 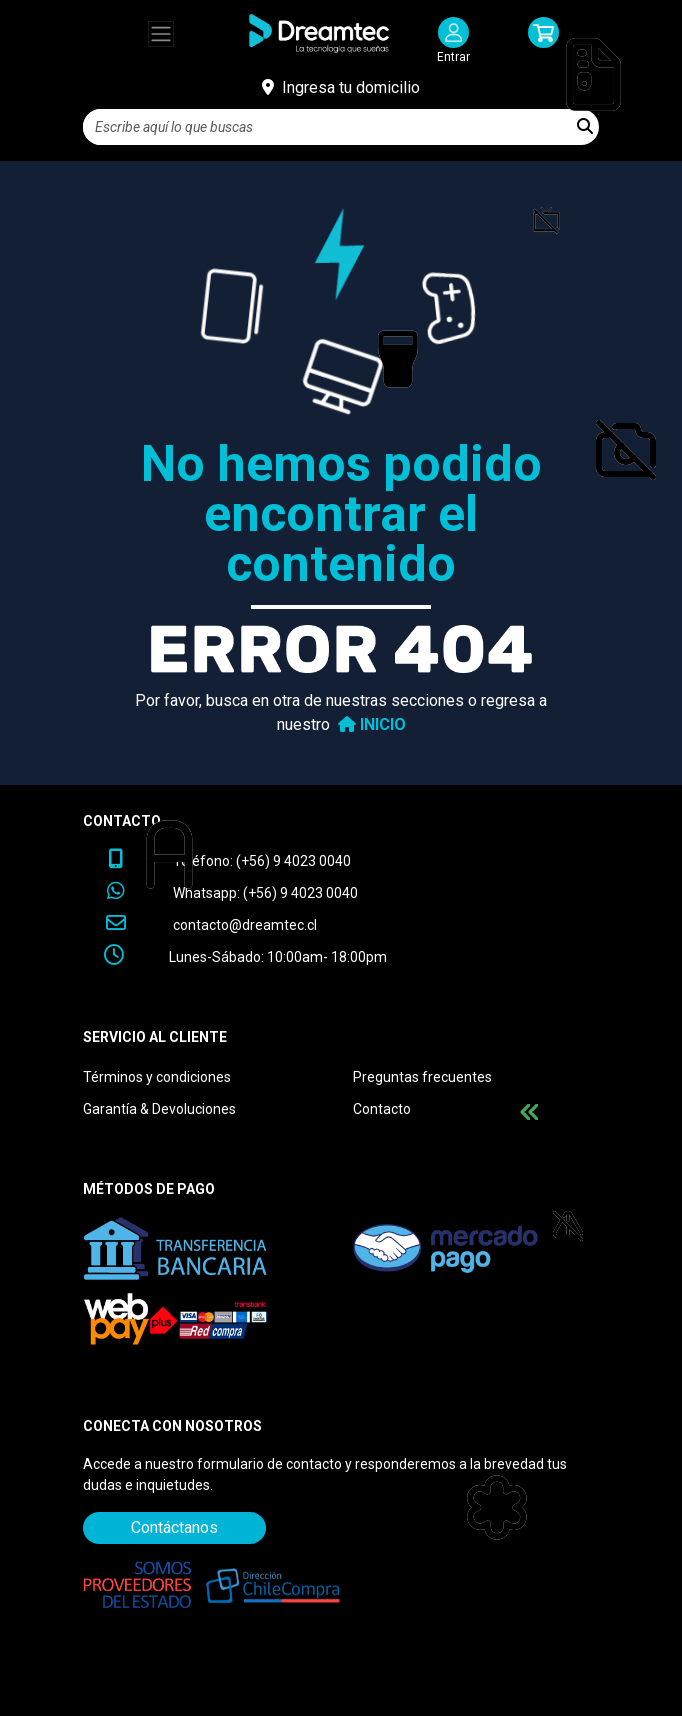 What do you see at coordinates (626, 450) in the screenshot?
I see `camera is disabled or turned off` at bounding box center [626, 450].